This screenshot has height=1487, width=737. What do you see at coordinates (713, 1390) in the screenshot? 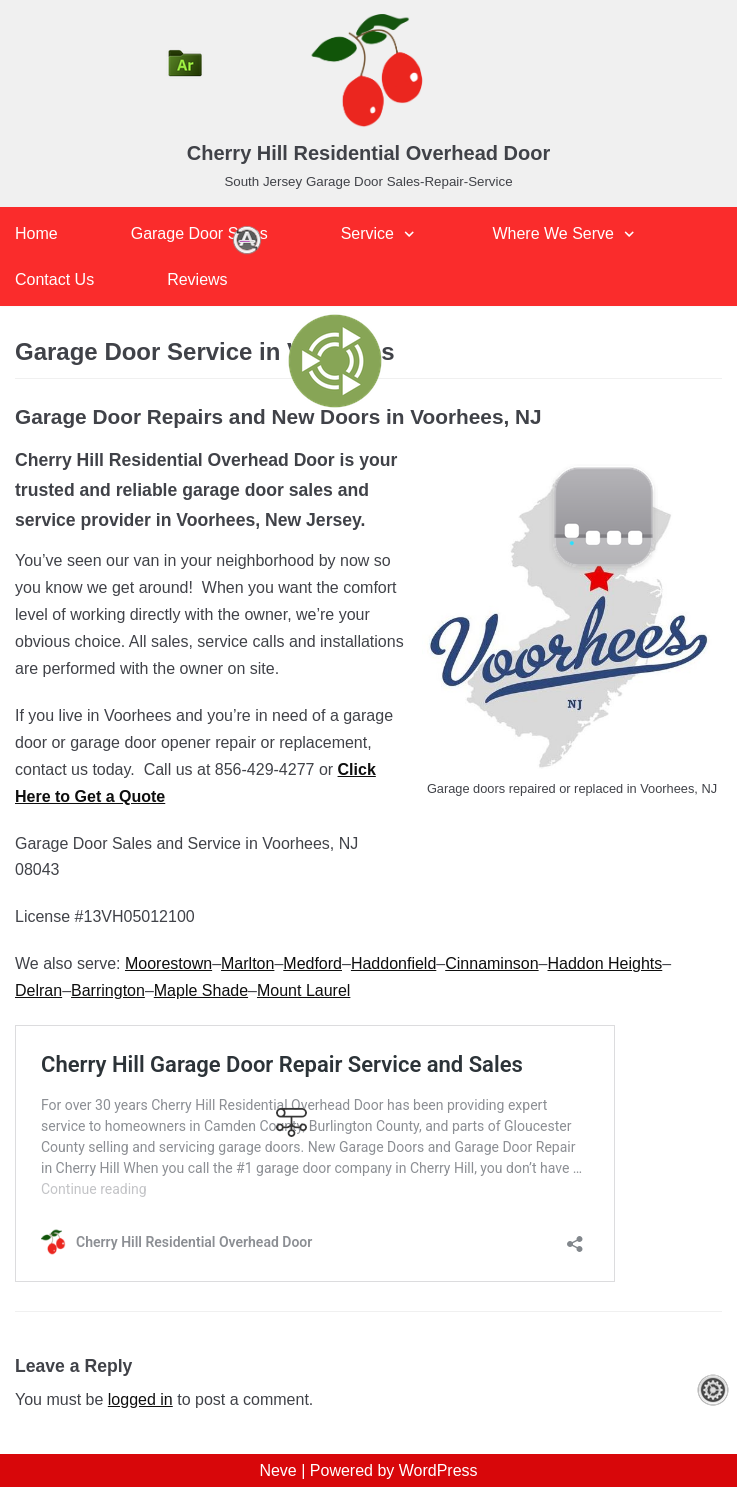
I see `access system settings` at bounding box center [713, 1390].